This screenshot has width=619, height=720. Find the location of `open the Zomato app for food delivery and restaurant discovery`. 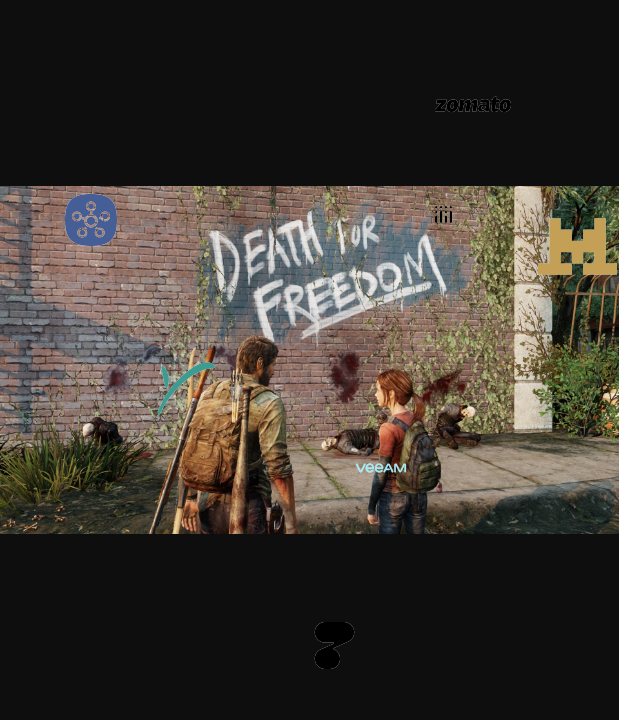

open the Zomato app for food delivery and restaurant discovery is located at coordinates (473, 104).